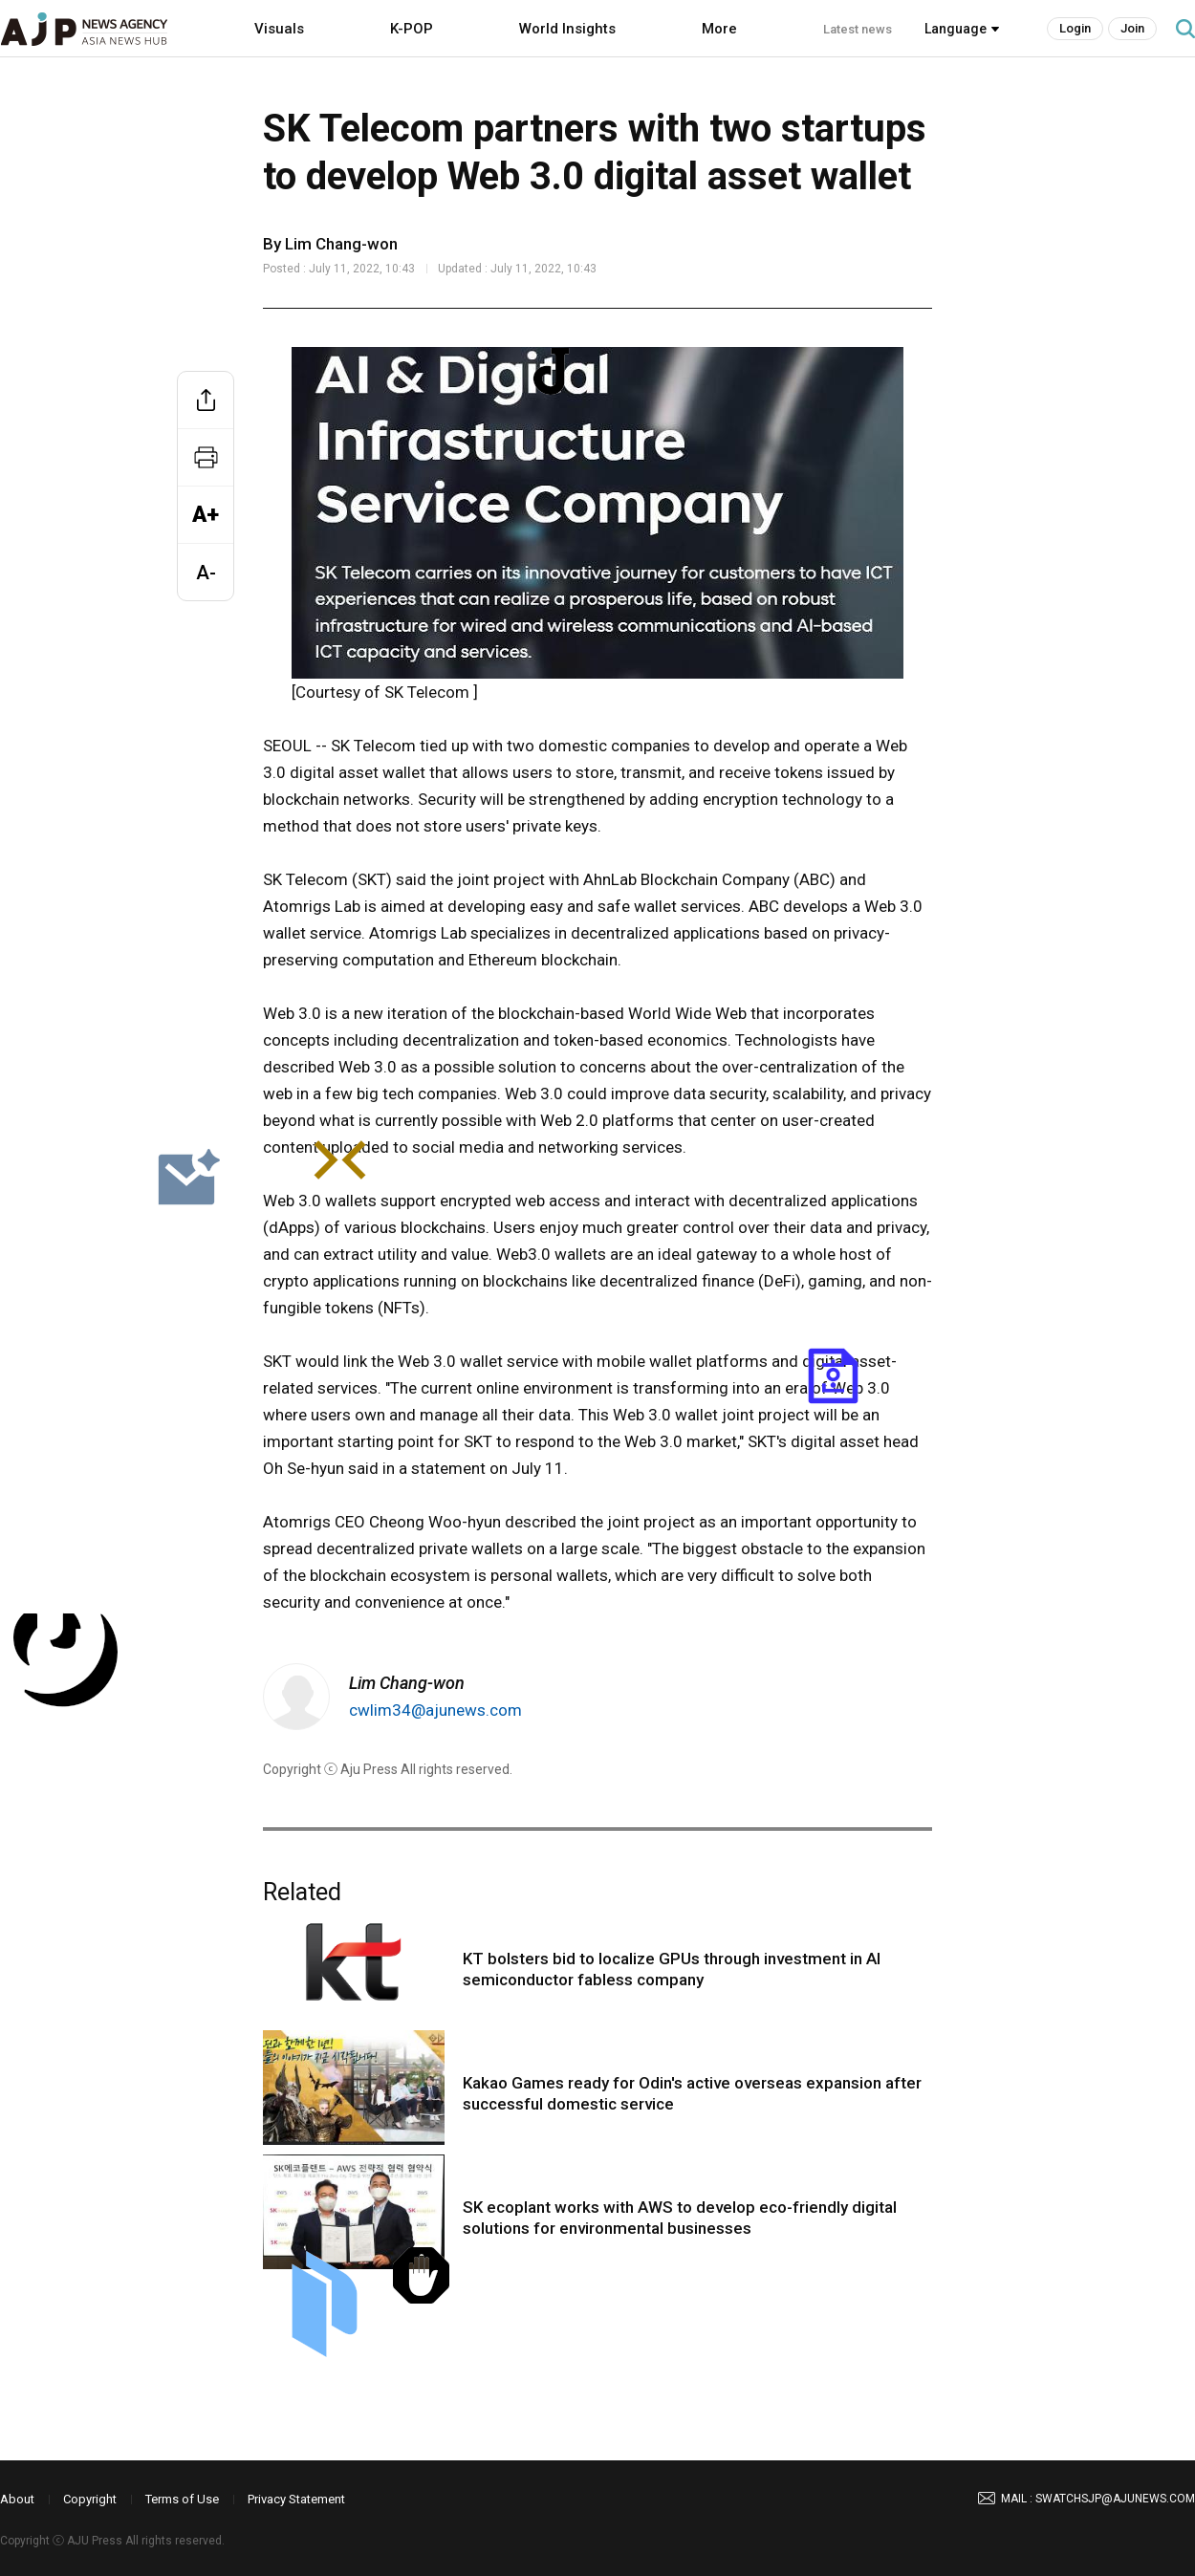 Image resolution: width=1195 pixels, height=2576 pixels. I want to click on open Joplin note-taking app, so click(551, 371).